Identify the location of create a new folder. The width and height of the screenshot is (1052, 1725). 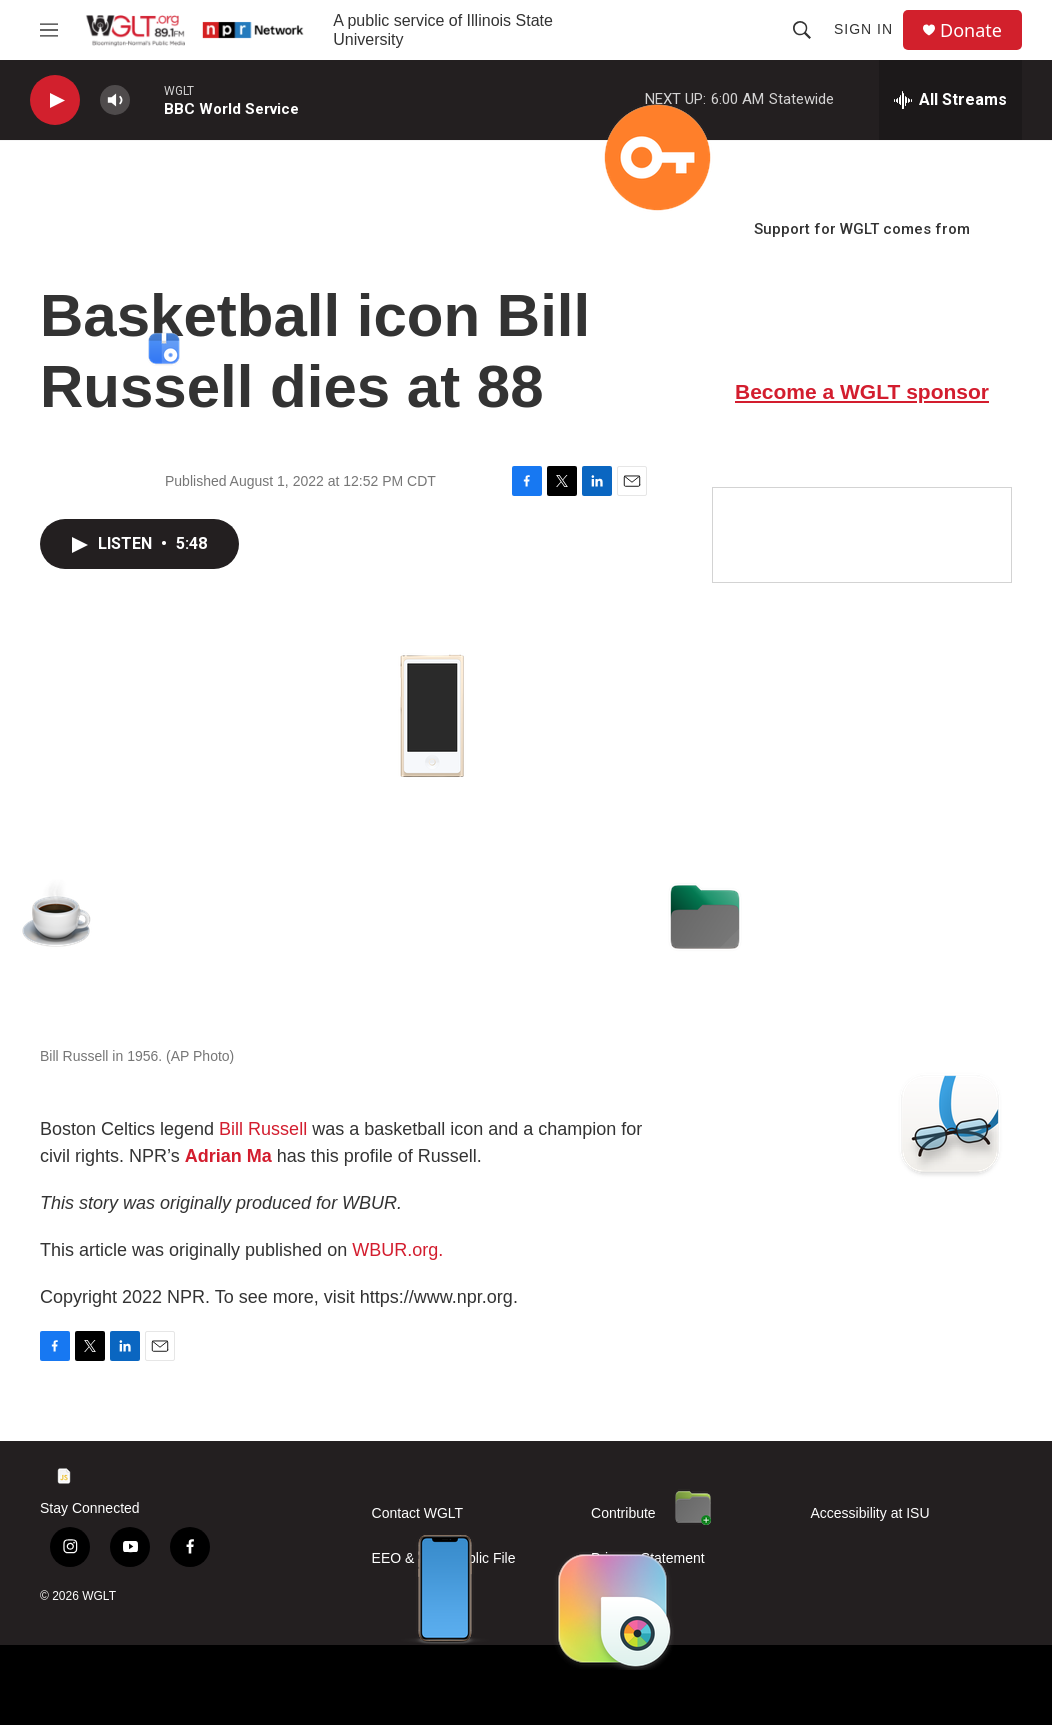
(693, 1507).